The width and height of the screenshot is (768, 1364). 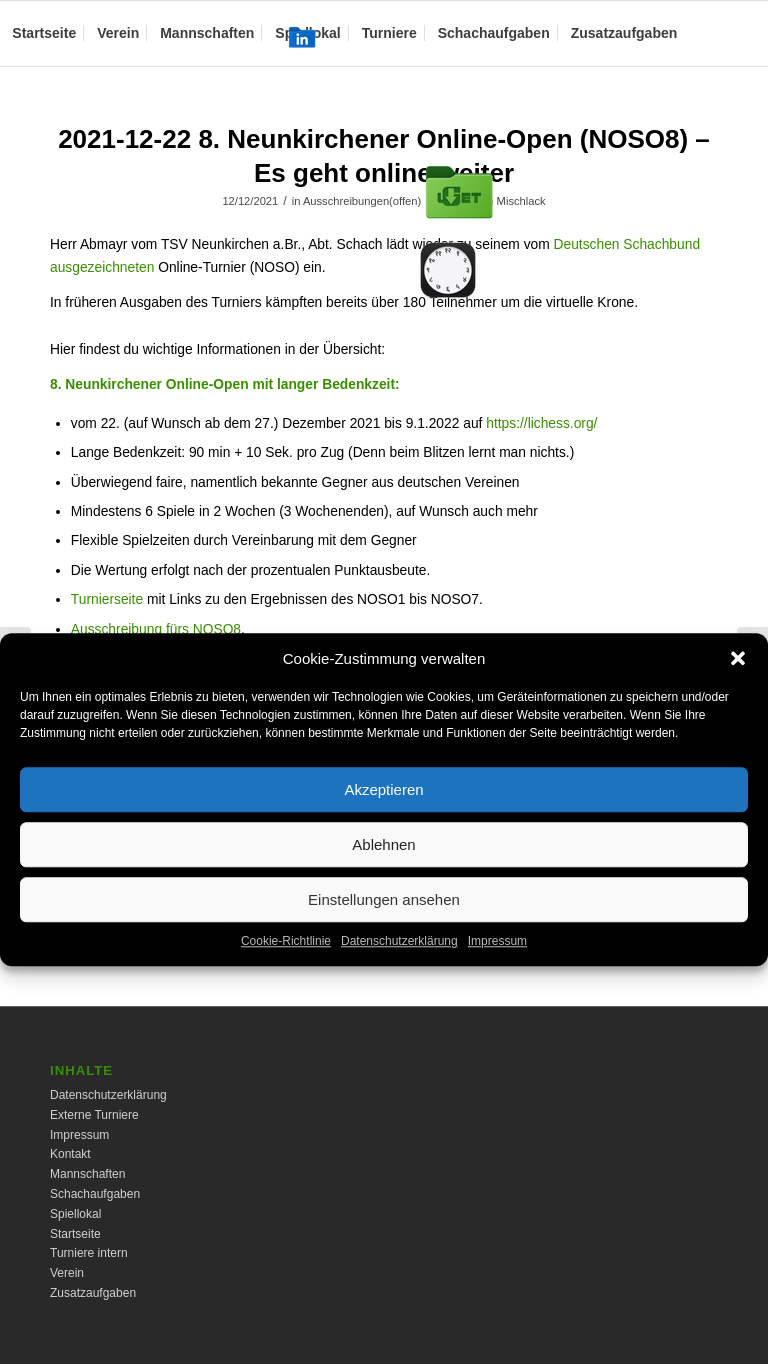 I want to click on open the clock app, so click(x=448, y=270).